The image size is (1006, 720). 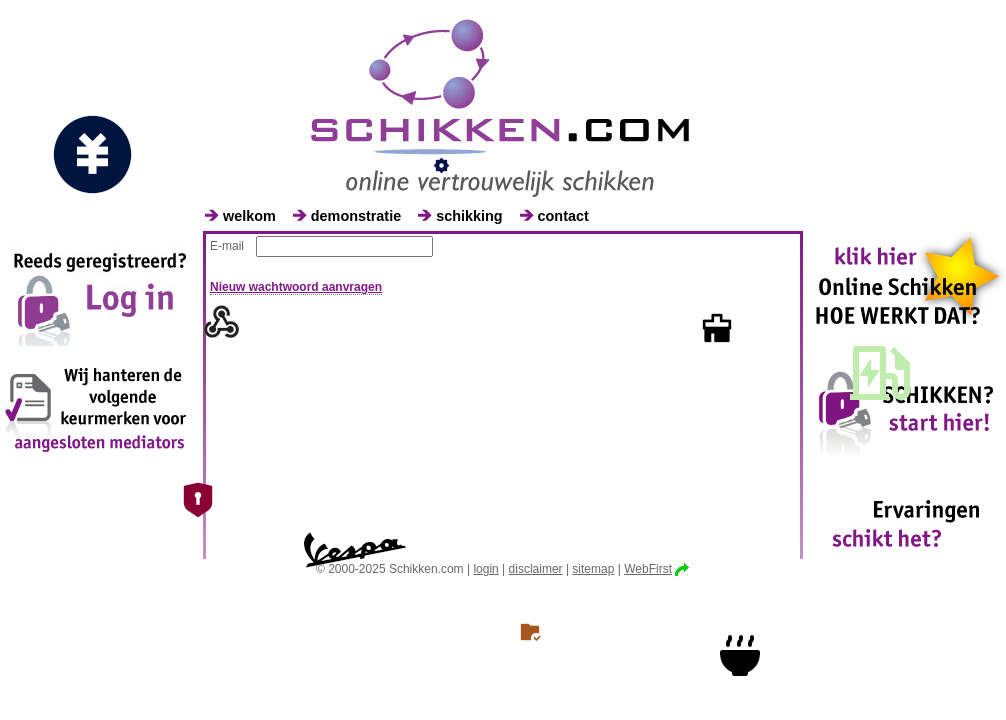 What do you see at coordinates (880, 373) in the screenshot?
I see `find nearby electric vehicle charging stations` at bounding box center [880, 373].